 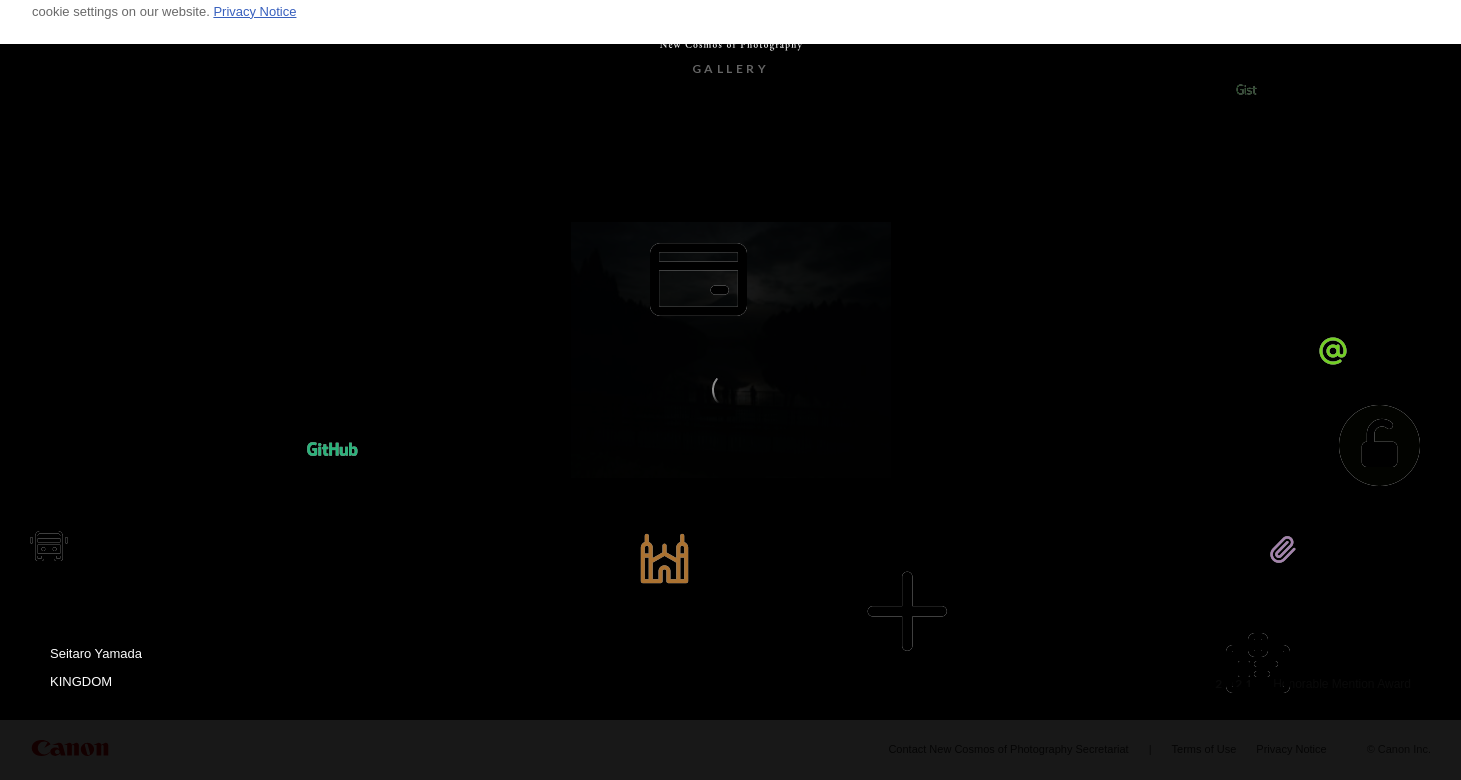 I want to click on manage payment methods, so click(x=698, y=279).